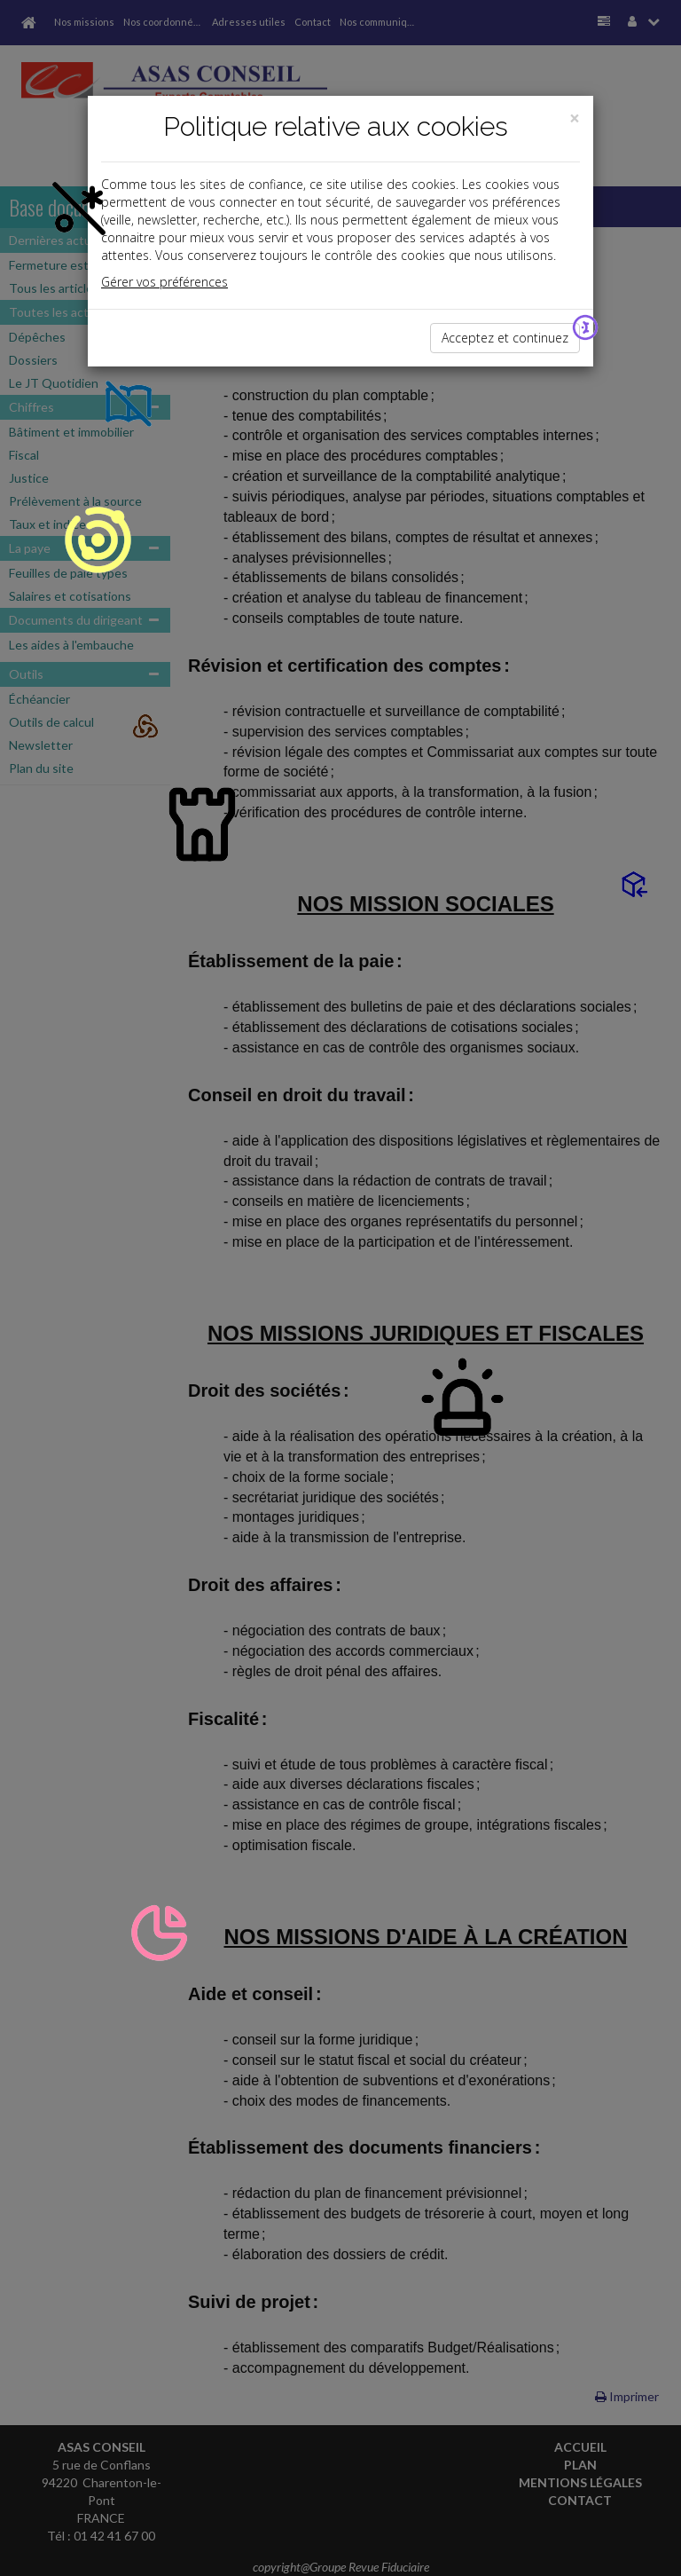  I want to click on import a package or module, so click(633, 884).